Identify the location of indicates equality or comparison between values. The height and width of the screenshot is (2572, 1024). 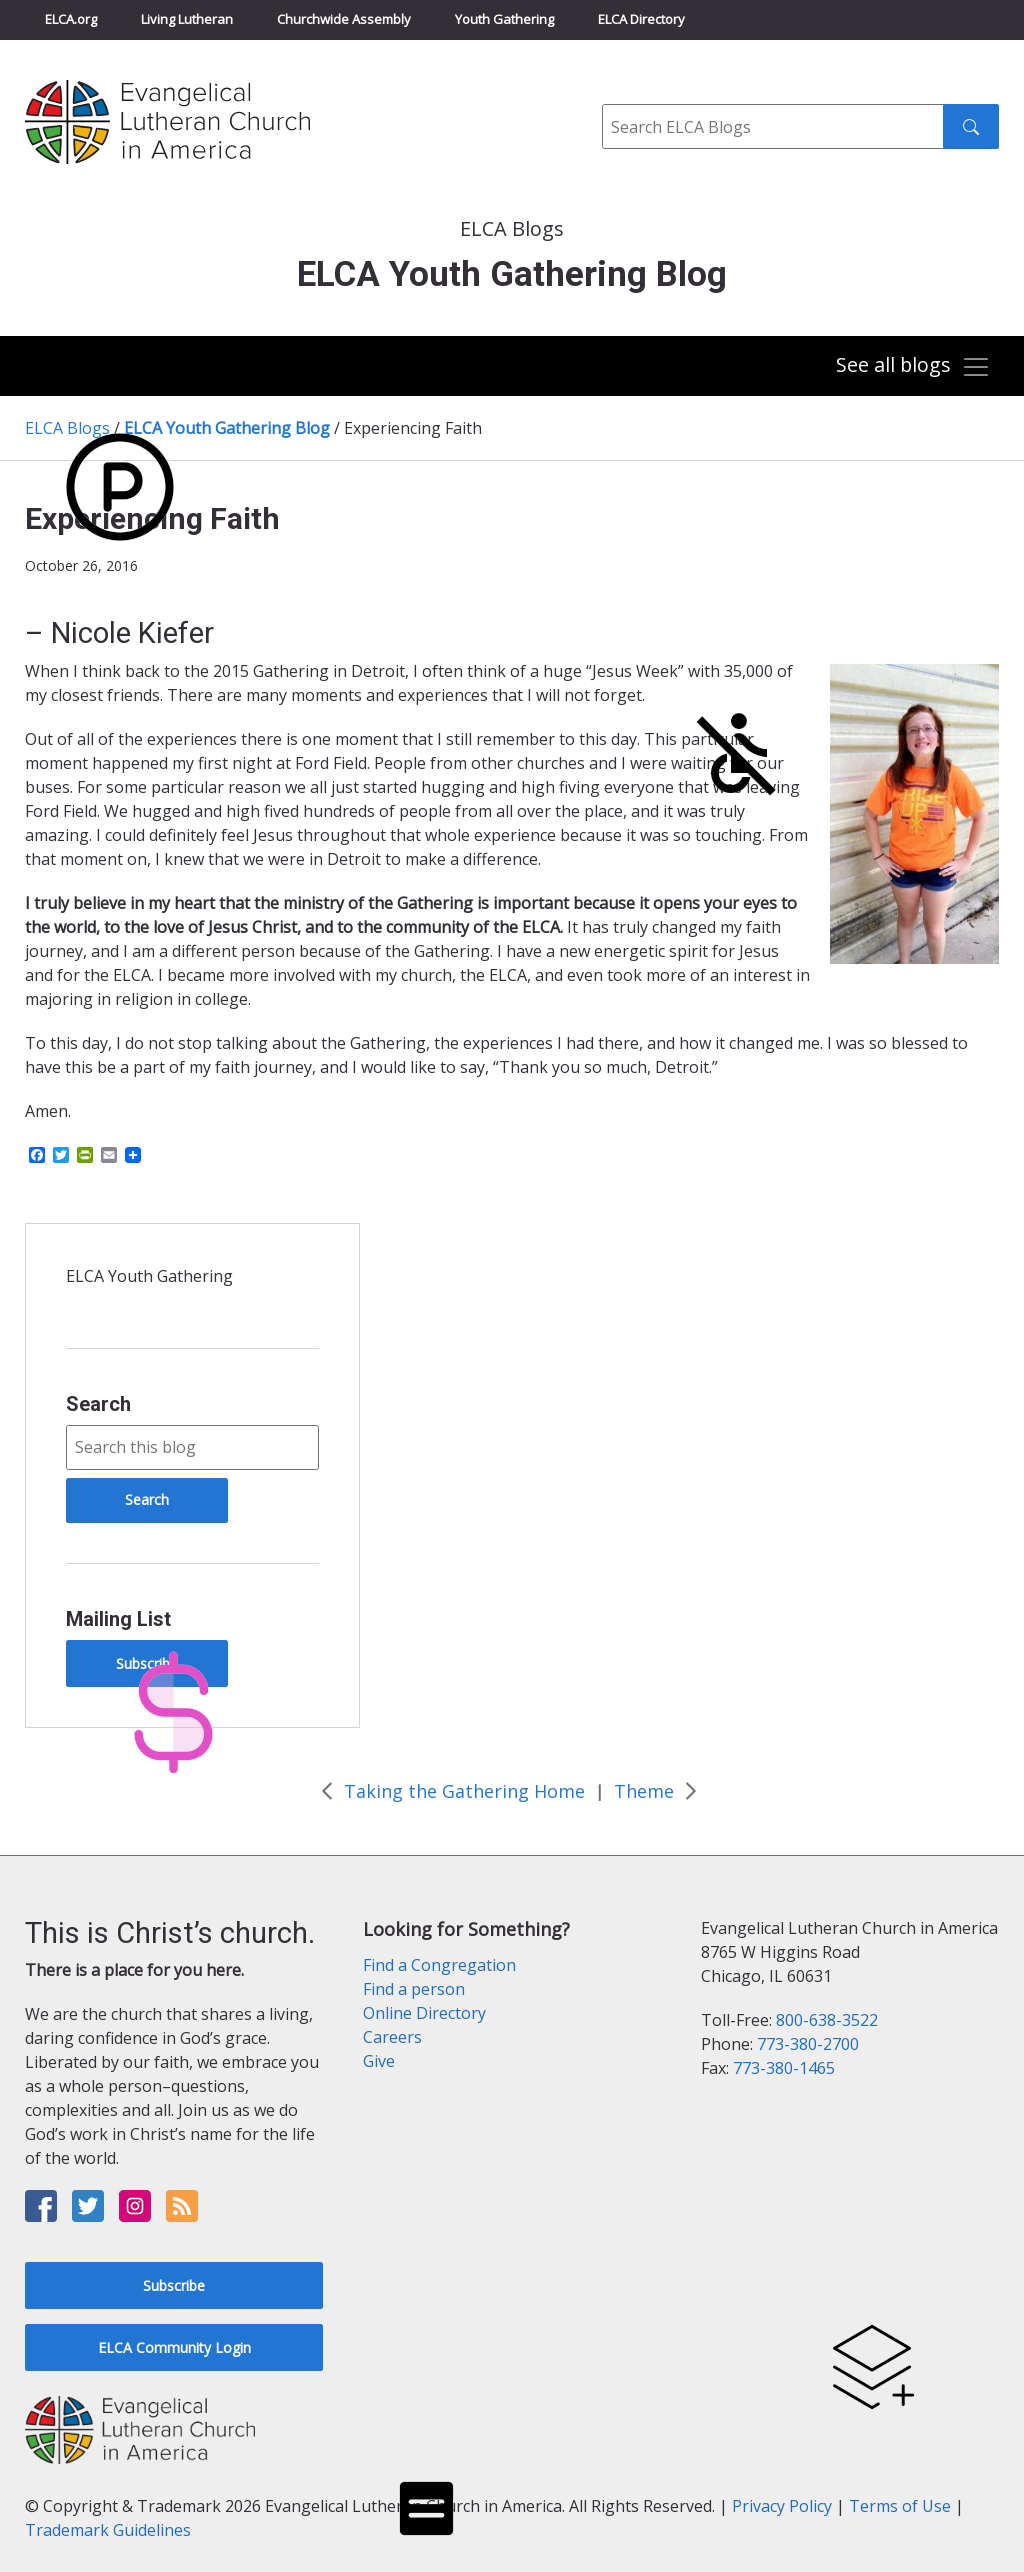
(426, 2508).